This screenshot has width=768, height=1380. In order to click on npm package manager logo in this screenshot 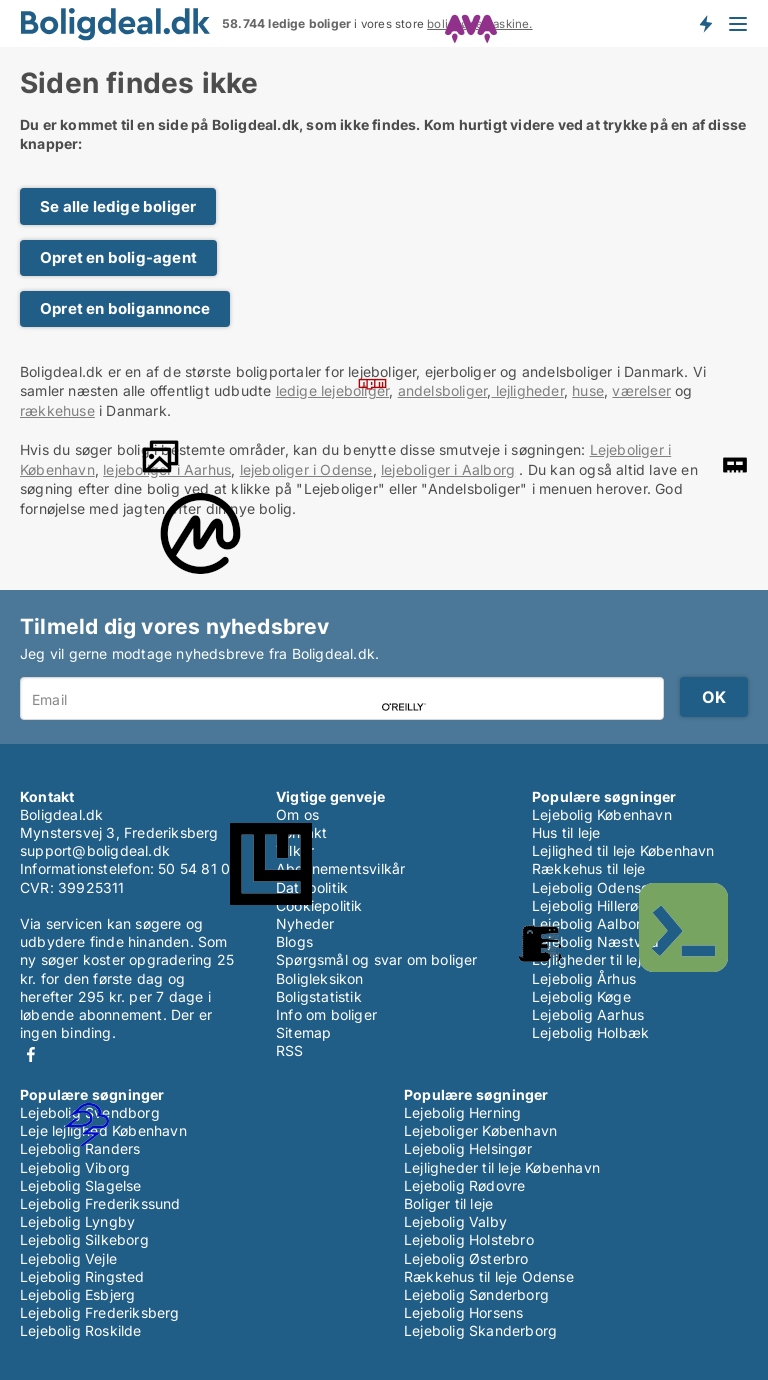, I will do `click(372, 383)`.